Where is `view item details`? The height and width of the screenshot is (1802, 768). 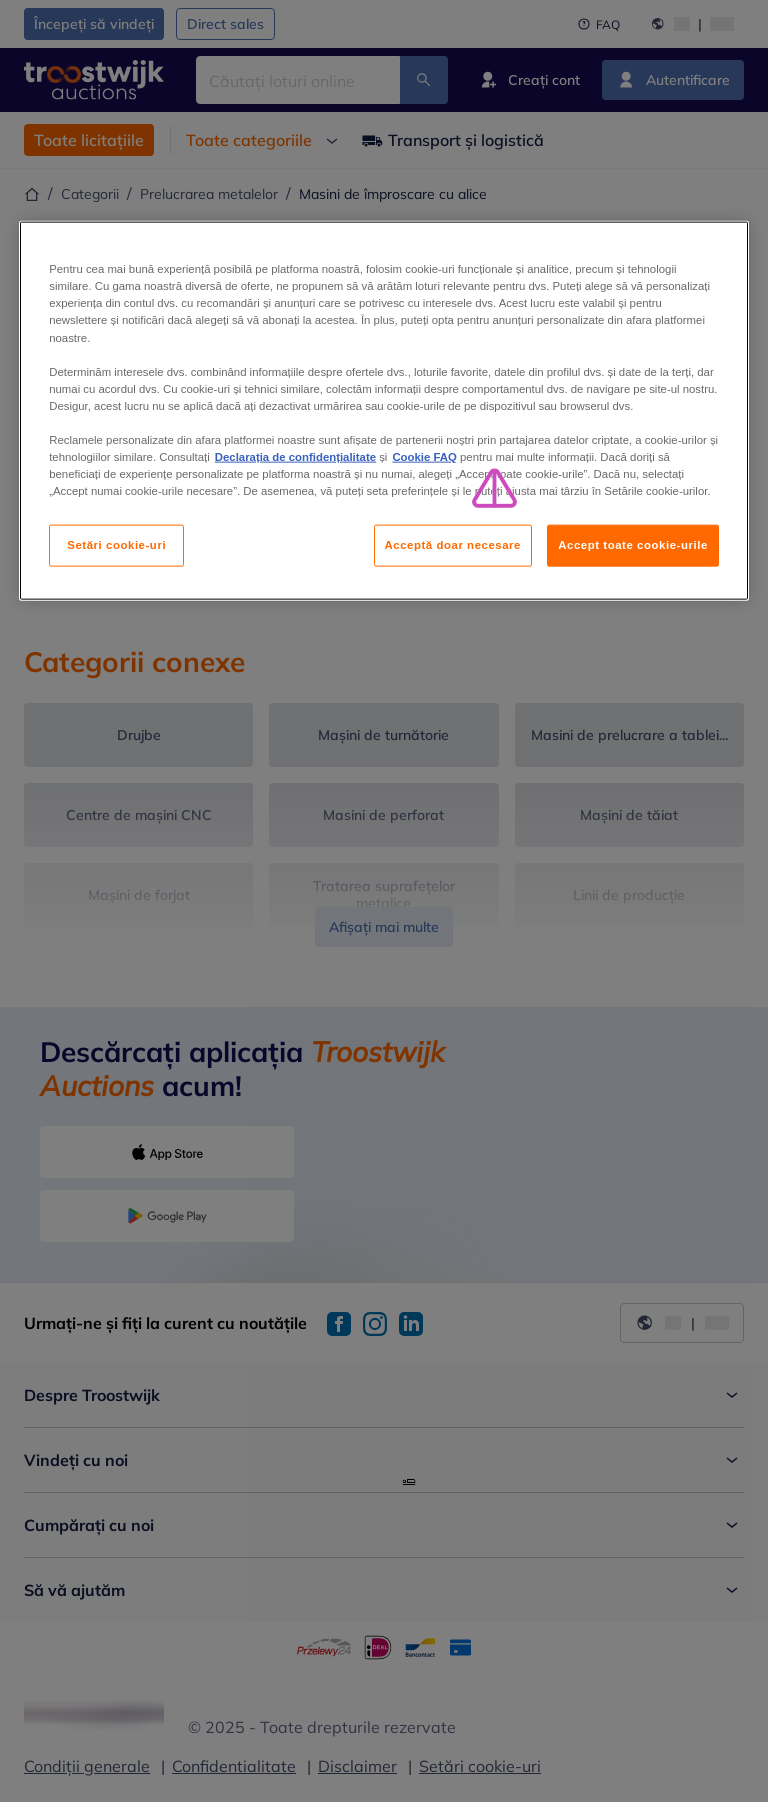
view item details is located at coordinates (494, 489).